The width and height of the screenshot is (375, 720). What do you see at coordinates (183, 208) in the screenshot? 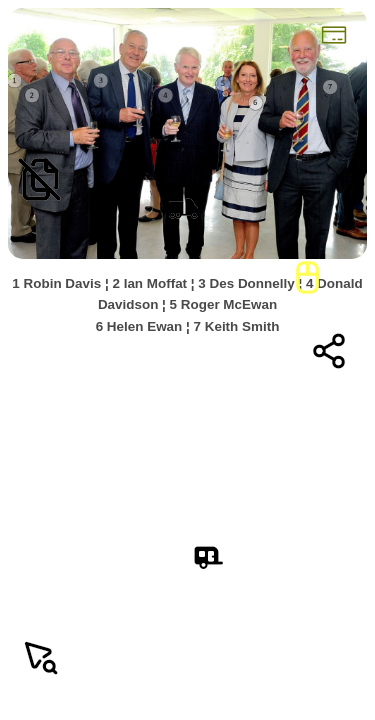
I see `track shipment or delivery status` at bounding box center [183, 208].